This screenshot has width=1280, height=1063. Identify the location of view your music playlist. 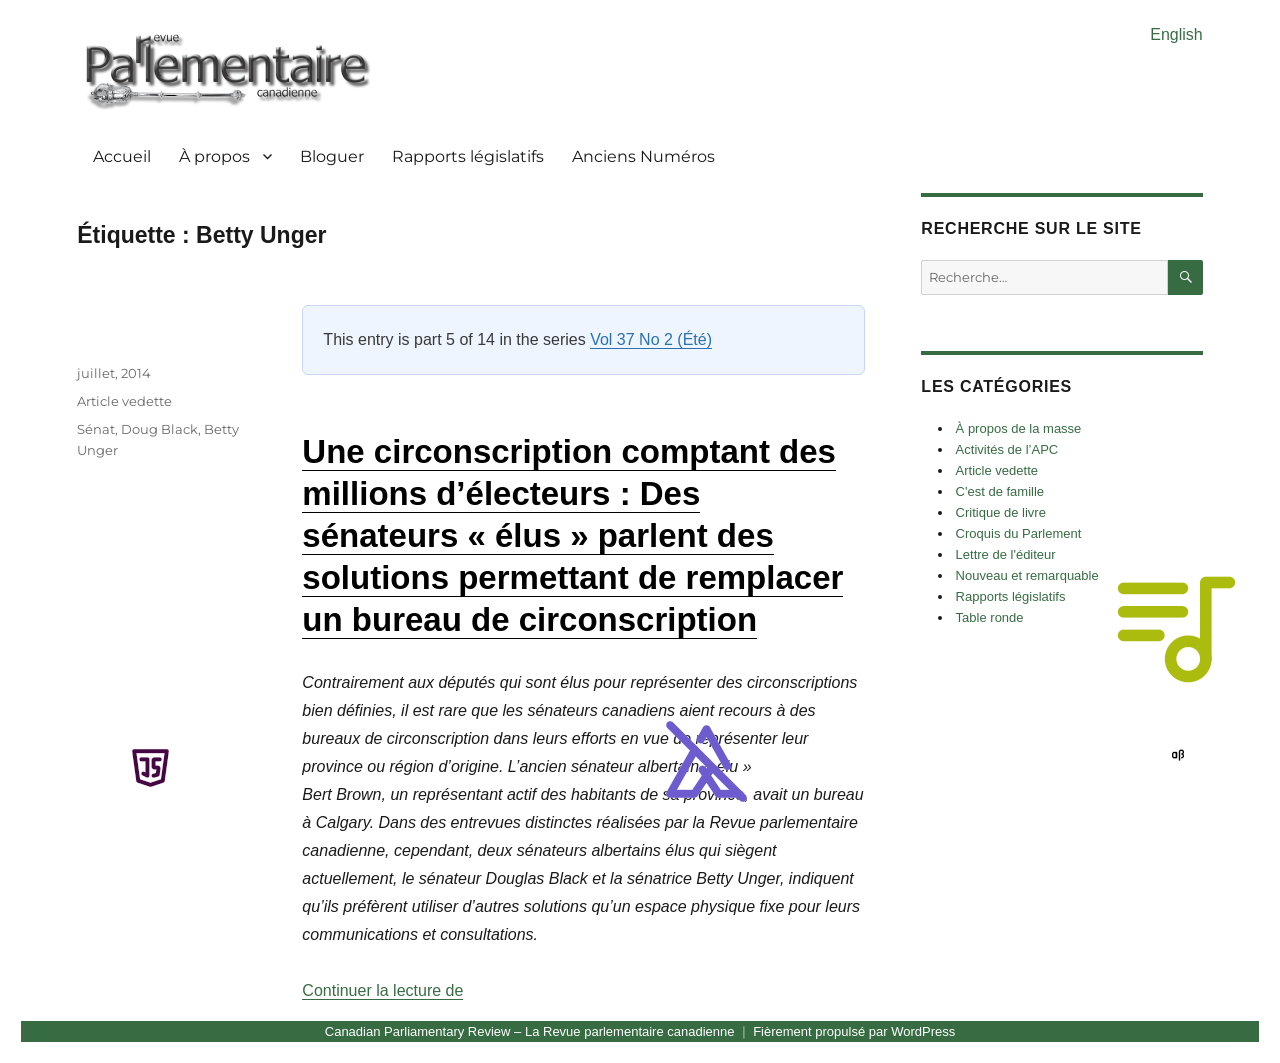
(1176, 629).